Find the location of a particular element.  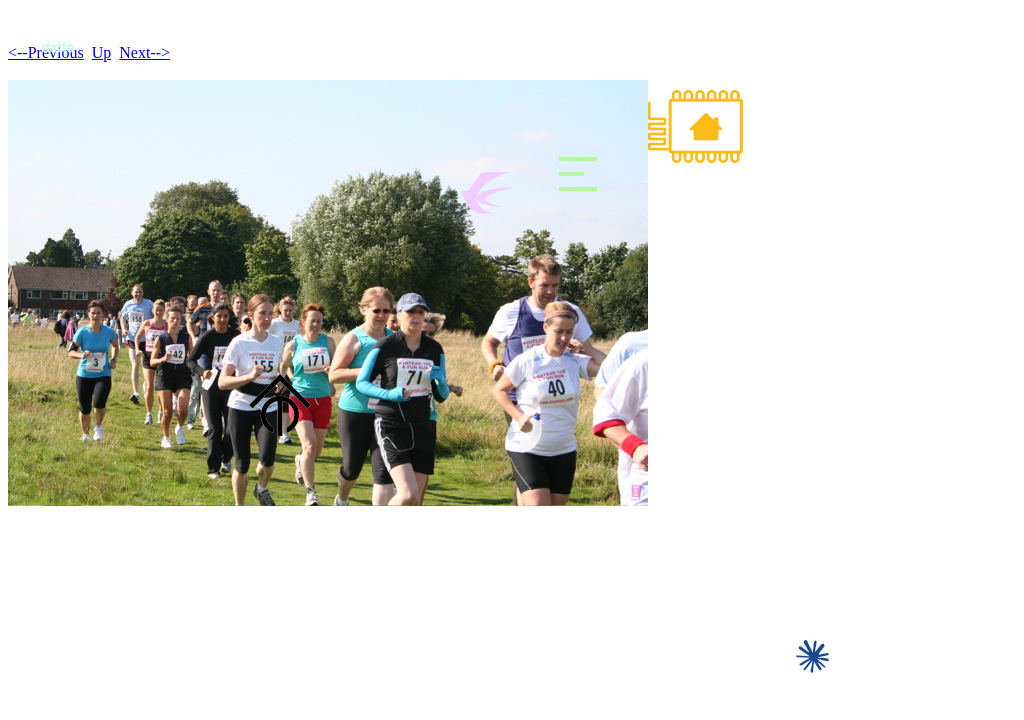

datto company logo is located at coordinates (58, 47).